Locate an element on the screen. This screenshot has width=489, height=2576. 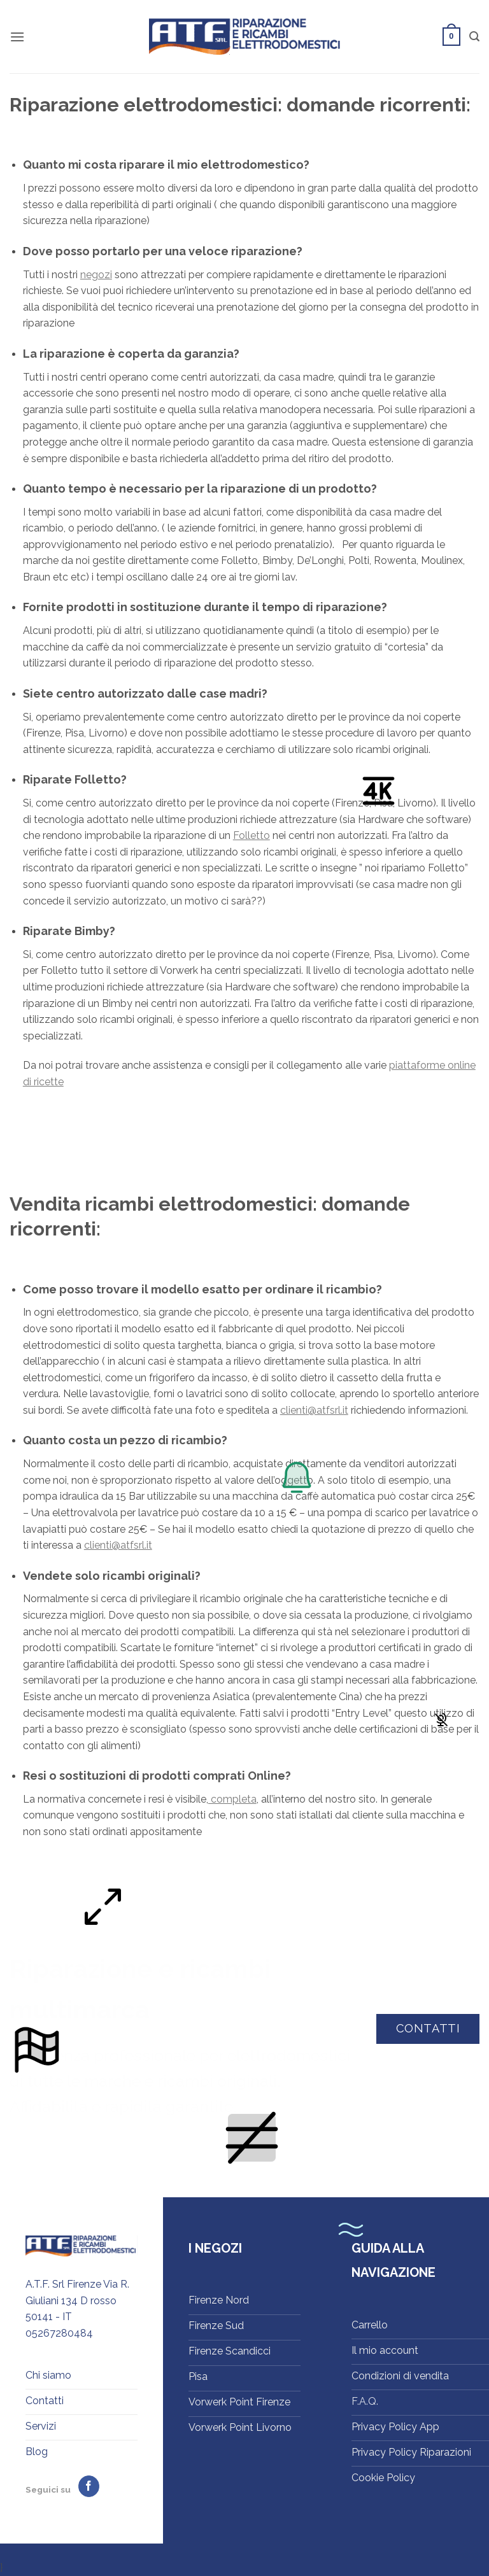
view notifications is located at coordinates (297, 1477).